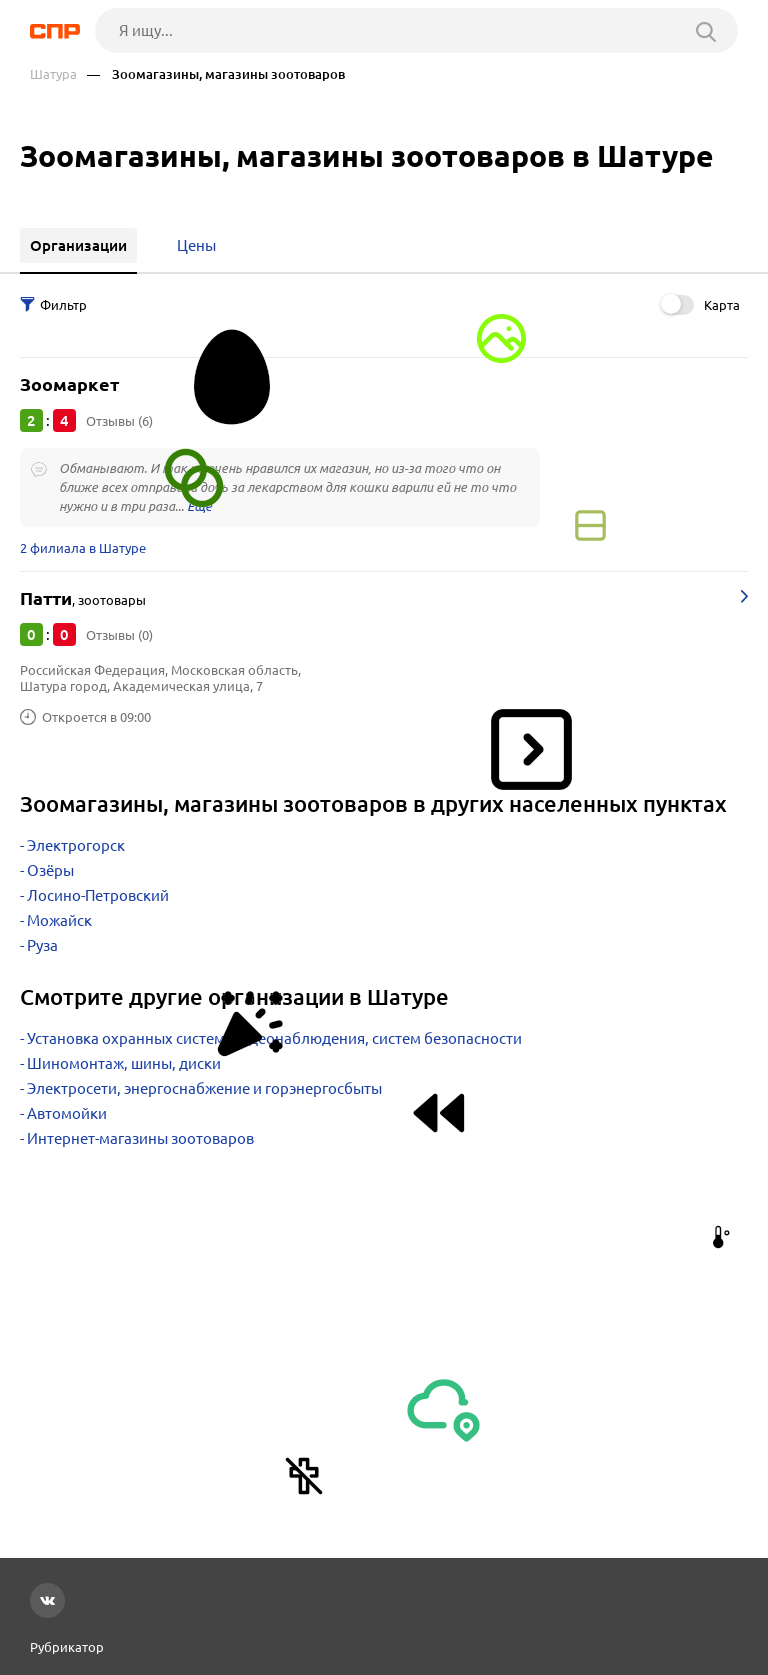 This screenshot has height=1675, width=768. What do you see at coordinates (194, 478) in the screenshot?
I see `view venn diagram or comparison chart` at bounding box center [194, 478].